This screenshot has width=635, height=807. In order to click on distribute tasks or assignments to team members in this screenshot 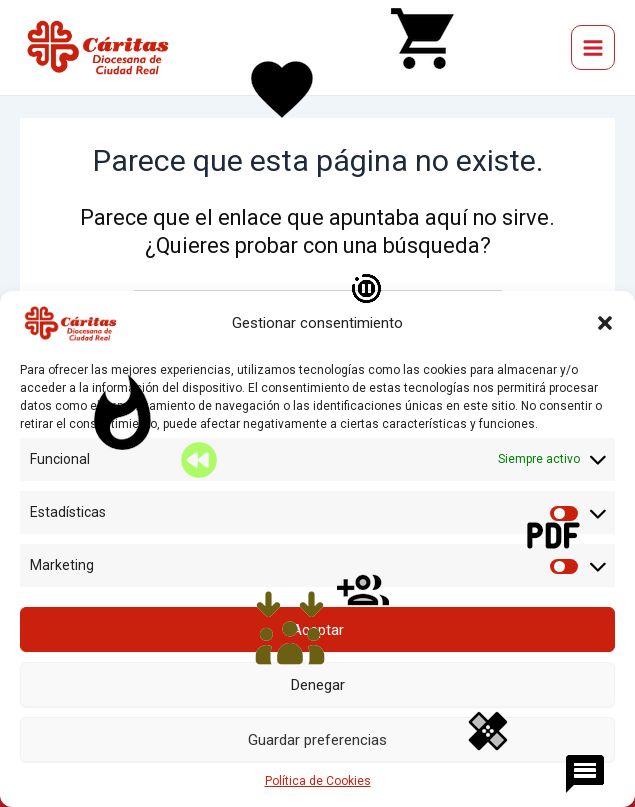, I will do `click(290, 630)`.